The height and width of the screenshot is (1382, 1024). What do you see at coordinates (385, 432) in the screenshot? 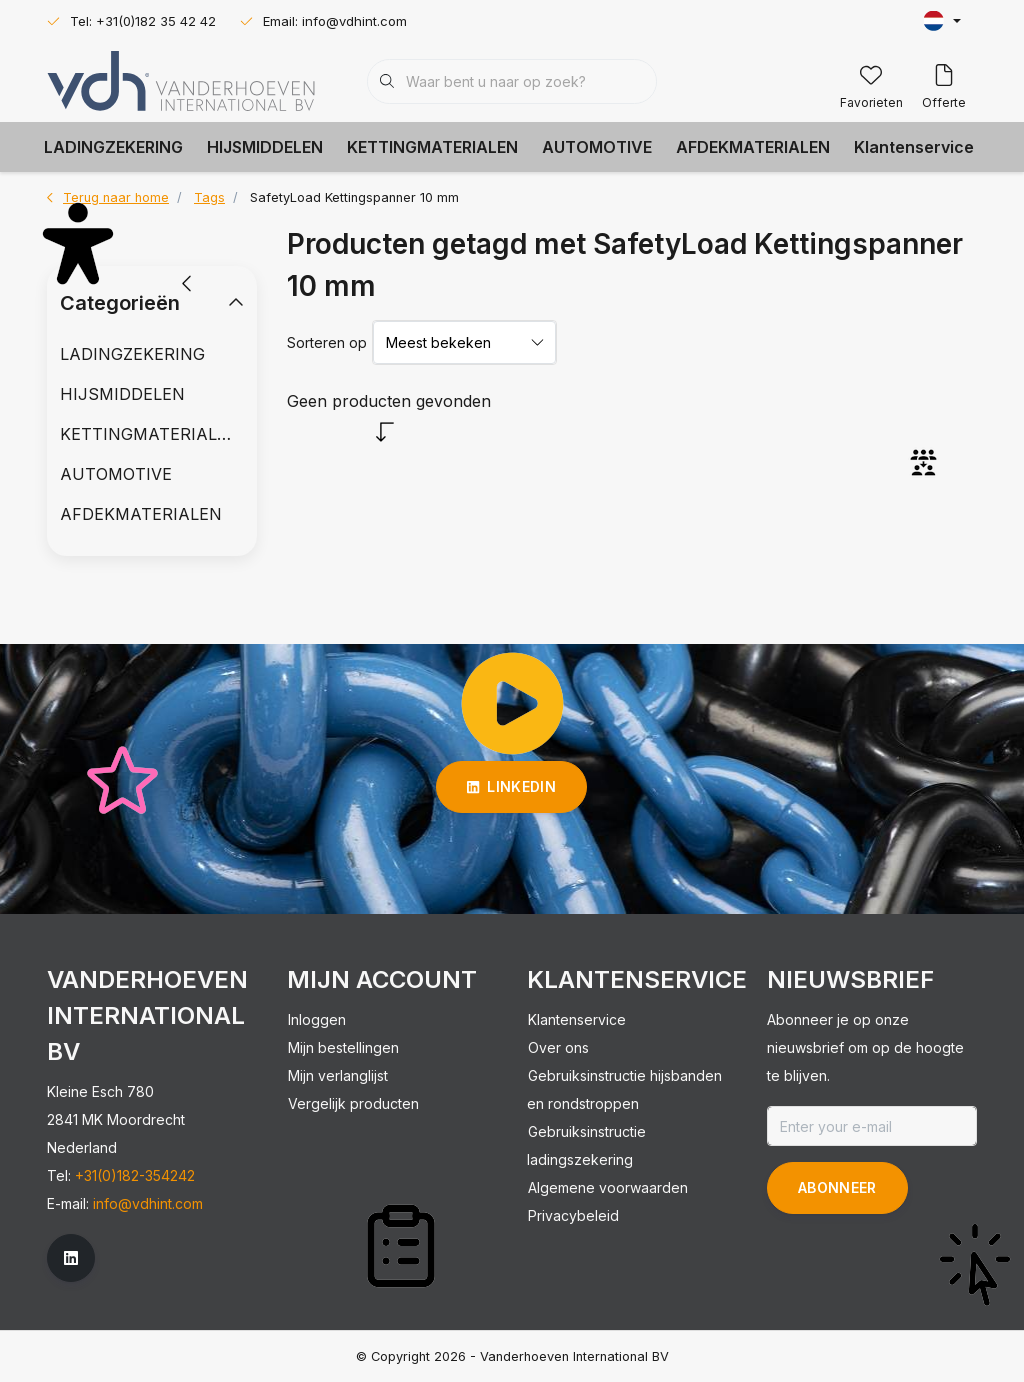
I see `navigate back and down in a menu hierarchy` at bounding box center [385, 432].